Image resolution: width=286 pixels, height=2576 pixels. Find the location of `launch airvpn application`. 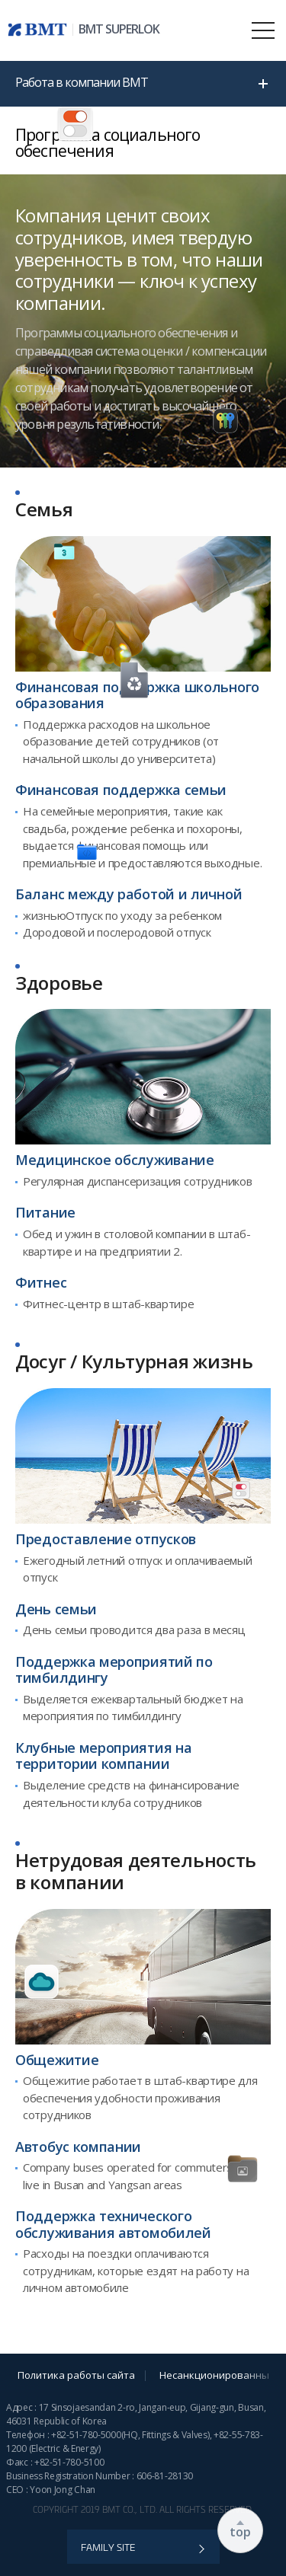

launch airvpn application is located at coordinates (41, 1981).